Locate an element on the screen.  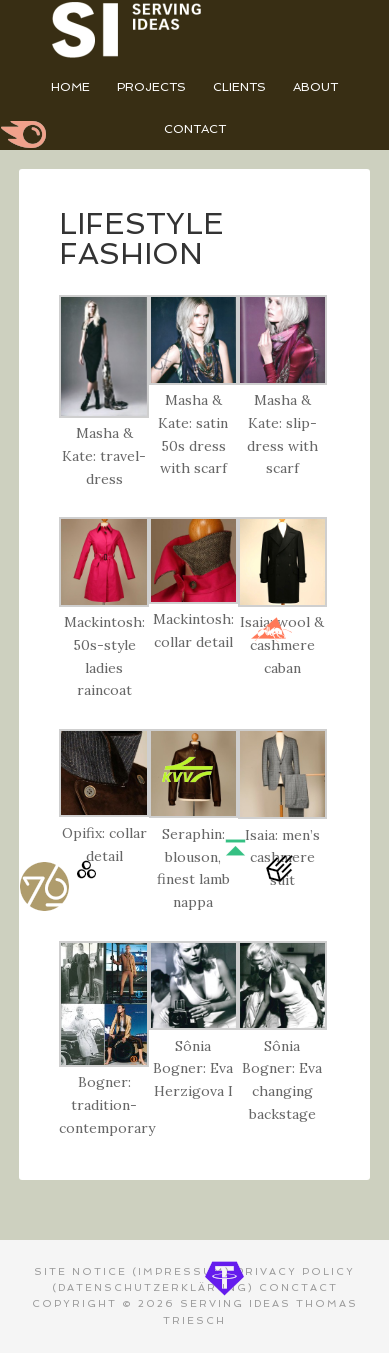
open Semrush SEO and marketing platform is located at coordinates (23, 134).